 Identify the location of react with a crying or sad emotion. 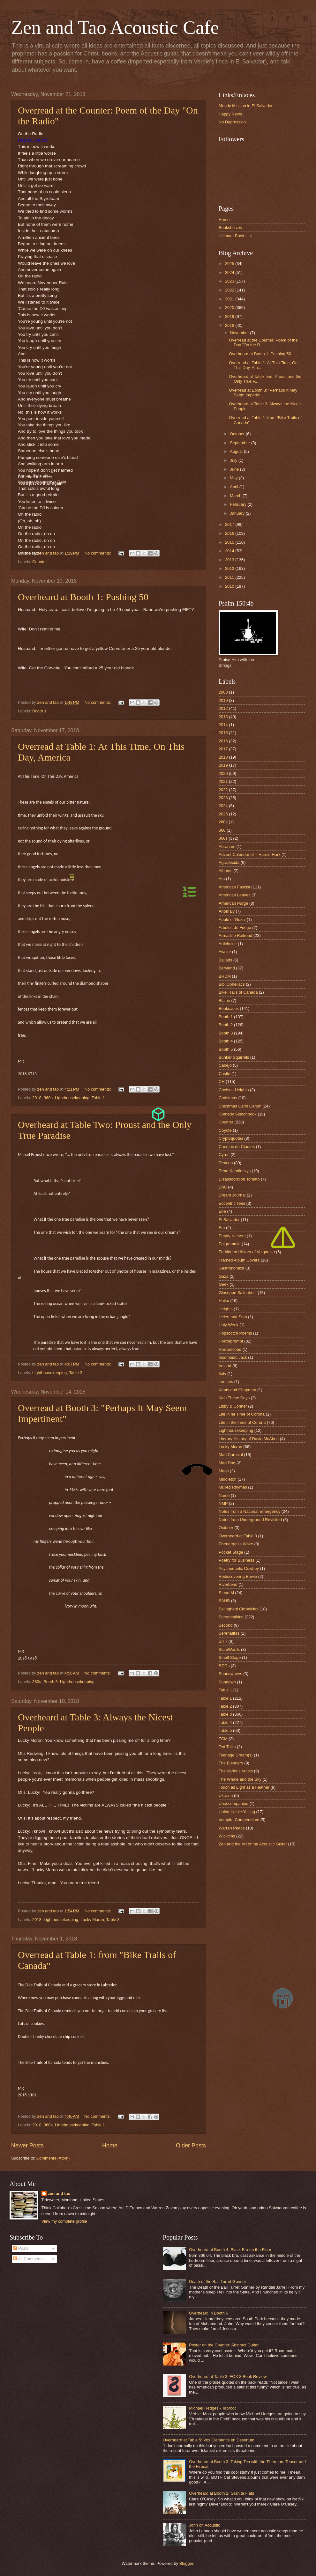
(282, 1998).